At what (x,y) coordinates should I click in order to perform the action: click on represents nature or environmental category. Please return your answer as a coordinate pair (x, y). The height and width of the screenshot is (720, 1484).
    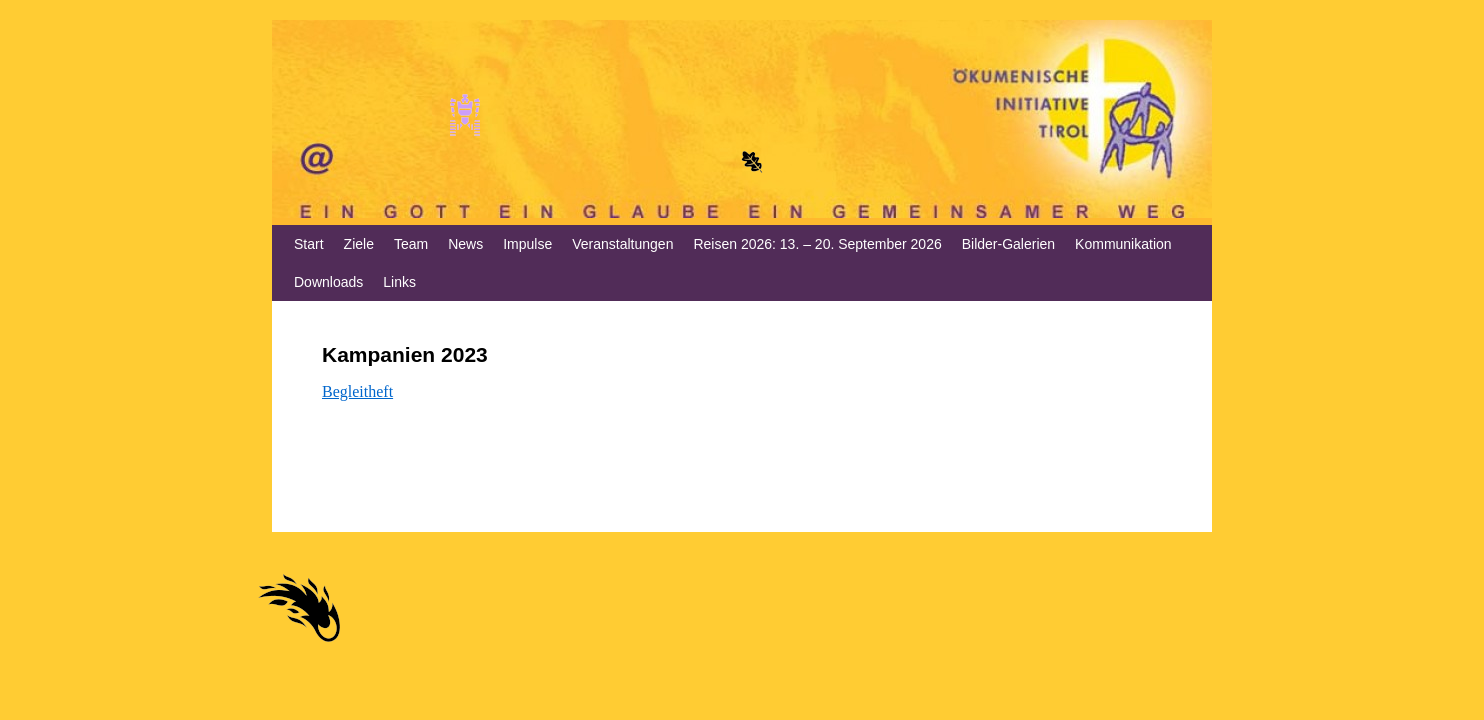
    Looking at the image, I should click on (752, 162).